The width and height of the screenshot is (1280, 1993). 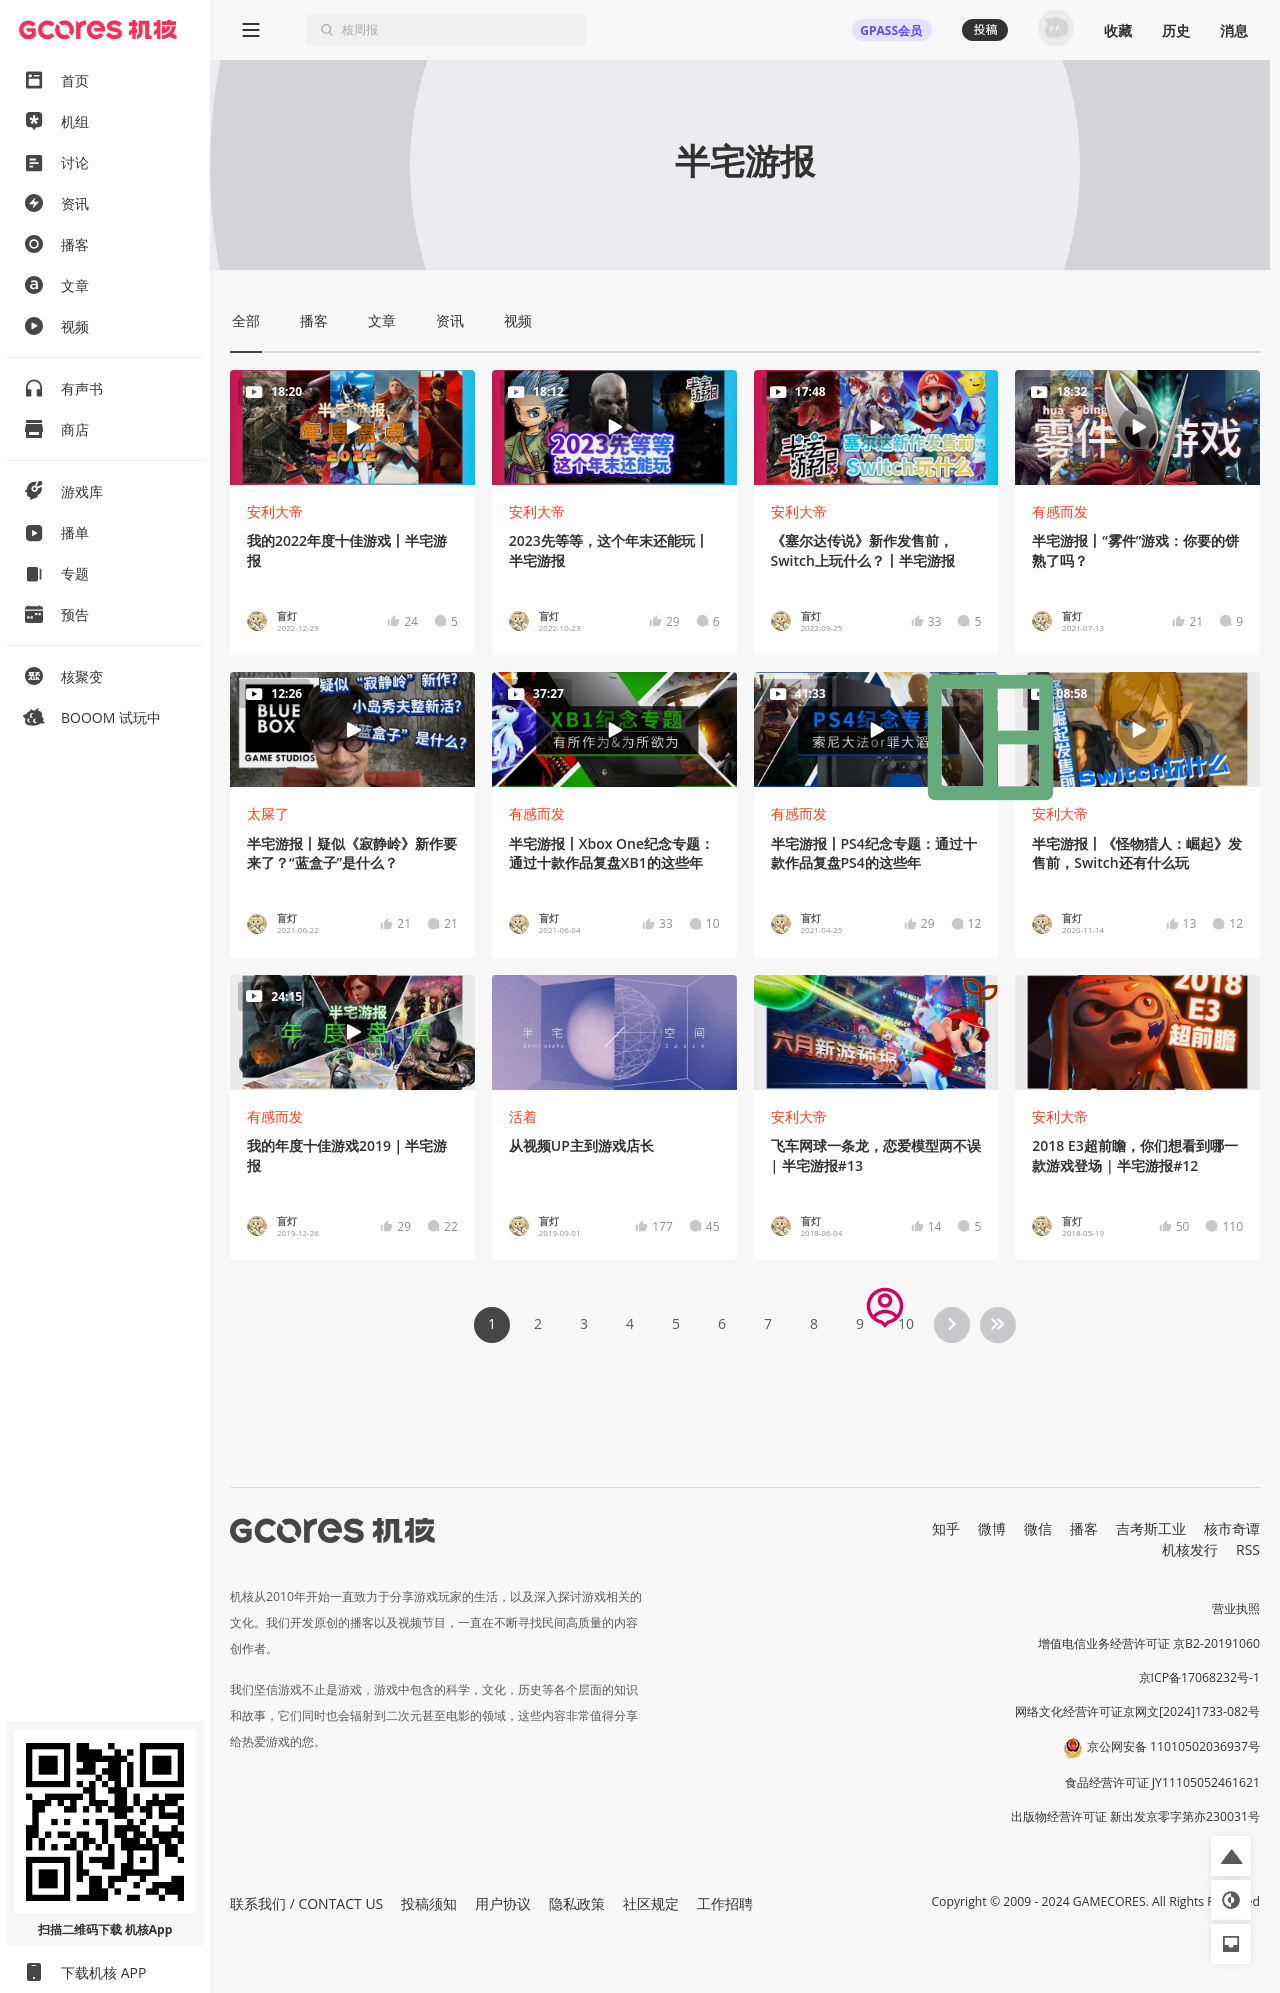 What do you see at coordinates (885, 1306) in the screenshot?
I see `view user location on map` at bounding box center [885, 1306].